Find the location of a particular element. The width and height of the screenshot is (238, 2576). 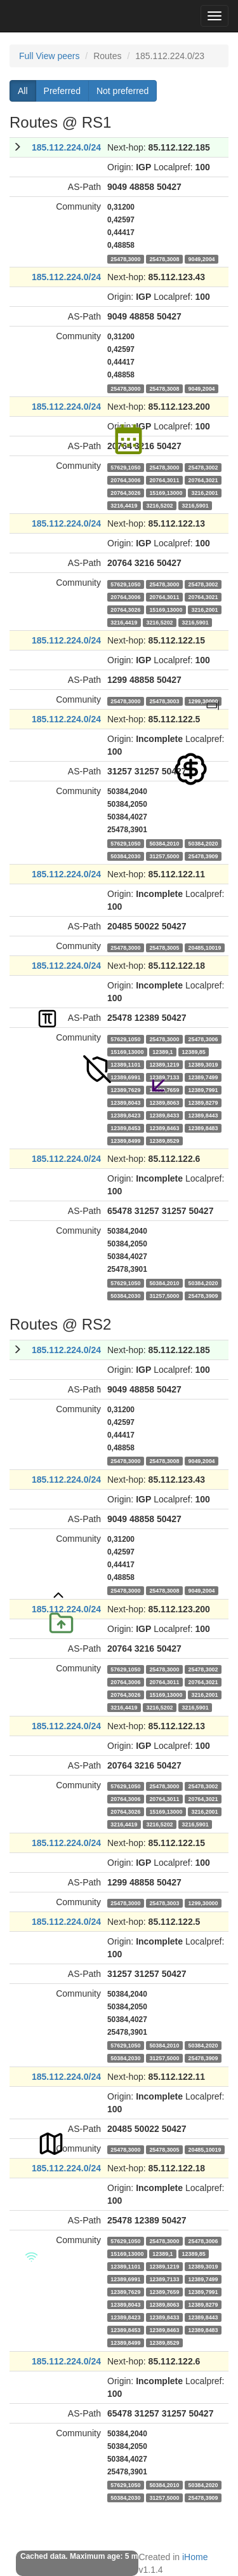

align content to the right is located at coordinates (213, 705).